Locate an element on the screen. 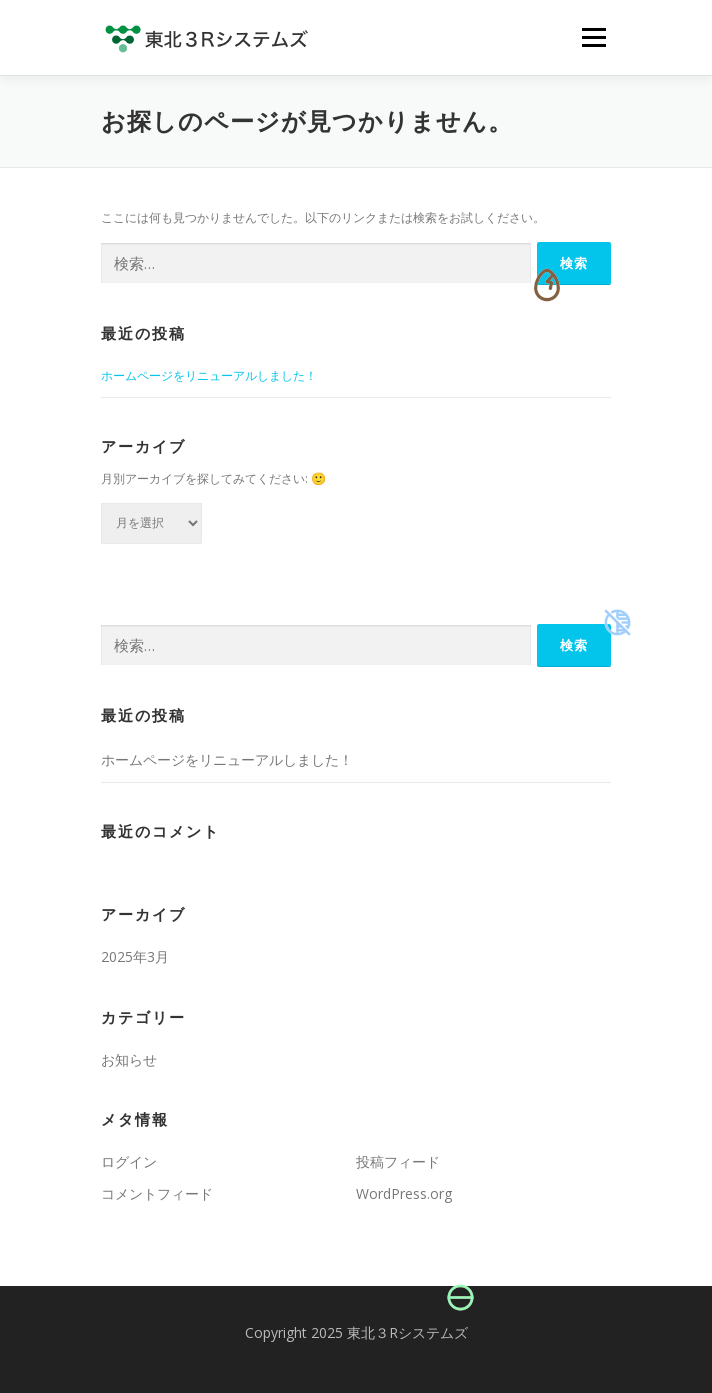  disable blur effect is located at coordinates (617, 622).